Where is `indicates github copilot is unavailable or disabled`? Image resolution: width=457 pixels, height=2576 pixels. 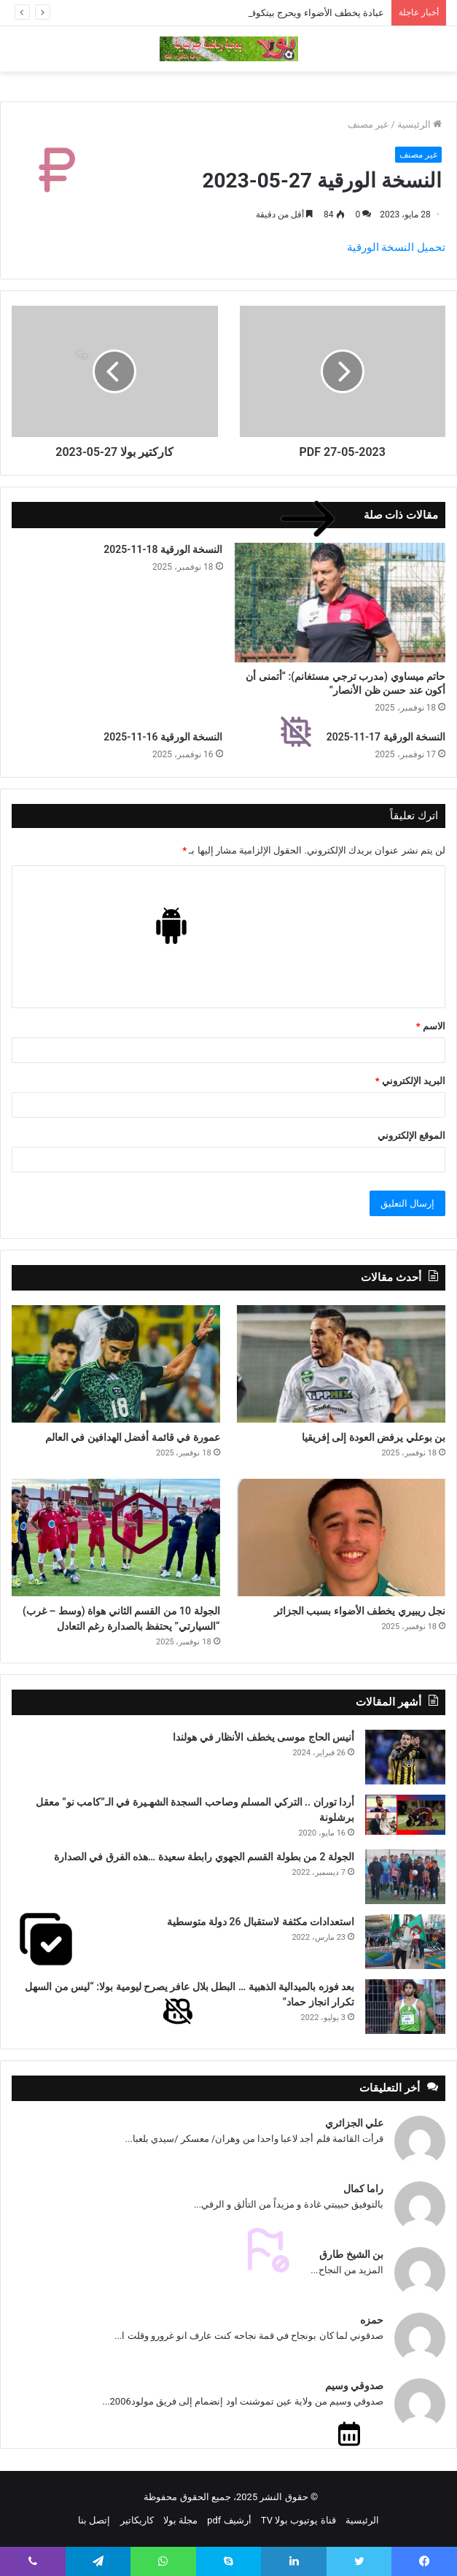 indicates github copilot is unavailable or disabled is located at coordinates (178, 2011).